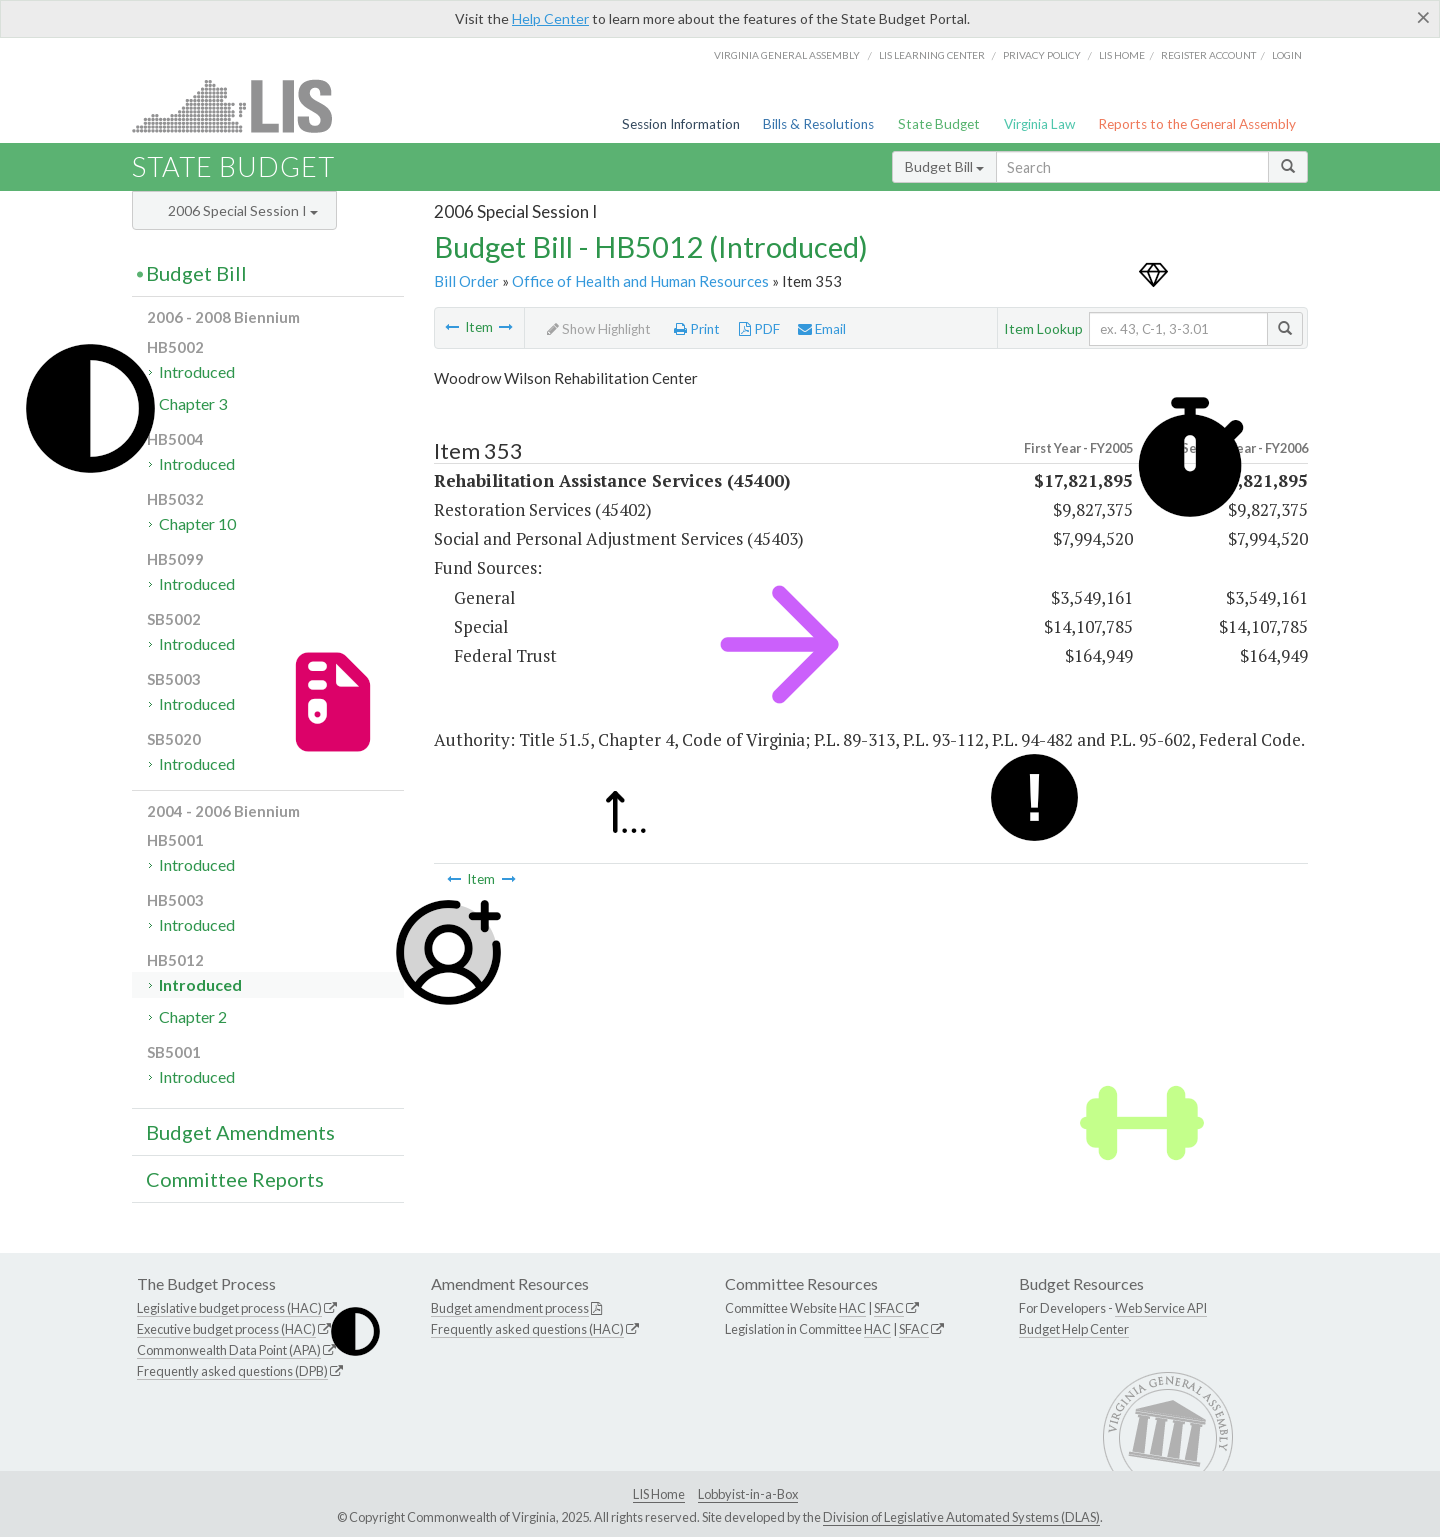 The image size is (1440, 1537). I want to click on open Sketch design application, so click(1153, 274).